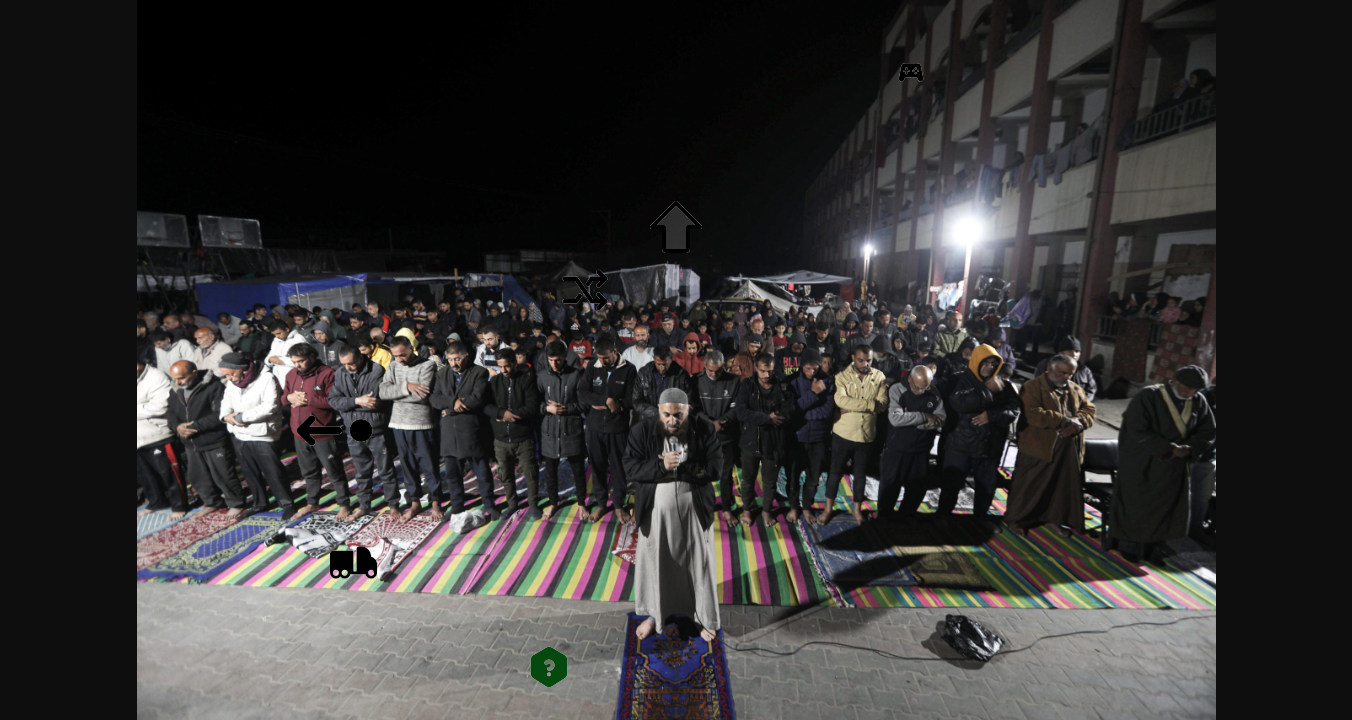 The width and height of the screenshot is (1352, 720). What do you see at coordinates (585, 290) in the screenshot?
I see `shuffle or randomize content` at bounding box center [585, 290].